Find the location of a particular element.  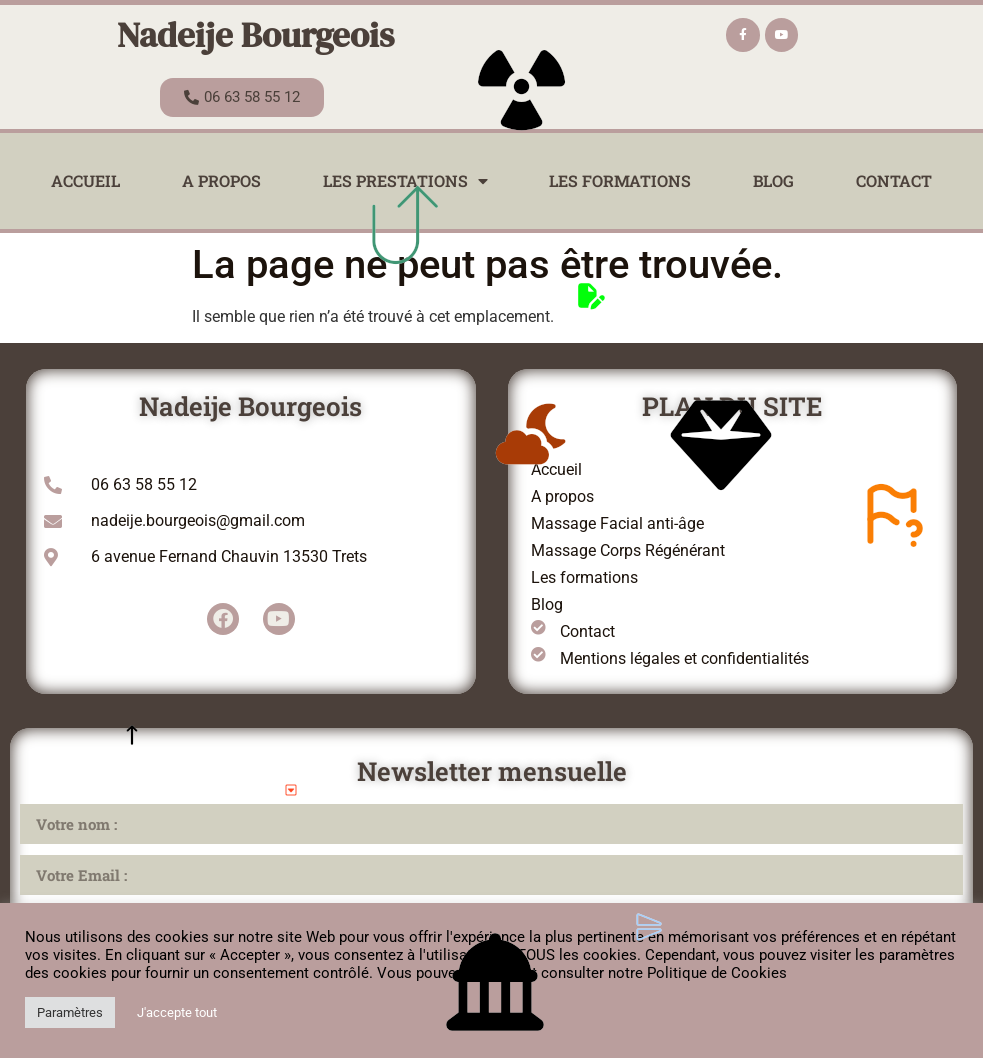

indicates radioactive or hazardous material warning is located at coordinates (521, 86).